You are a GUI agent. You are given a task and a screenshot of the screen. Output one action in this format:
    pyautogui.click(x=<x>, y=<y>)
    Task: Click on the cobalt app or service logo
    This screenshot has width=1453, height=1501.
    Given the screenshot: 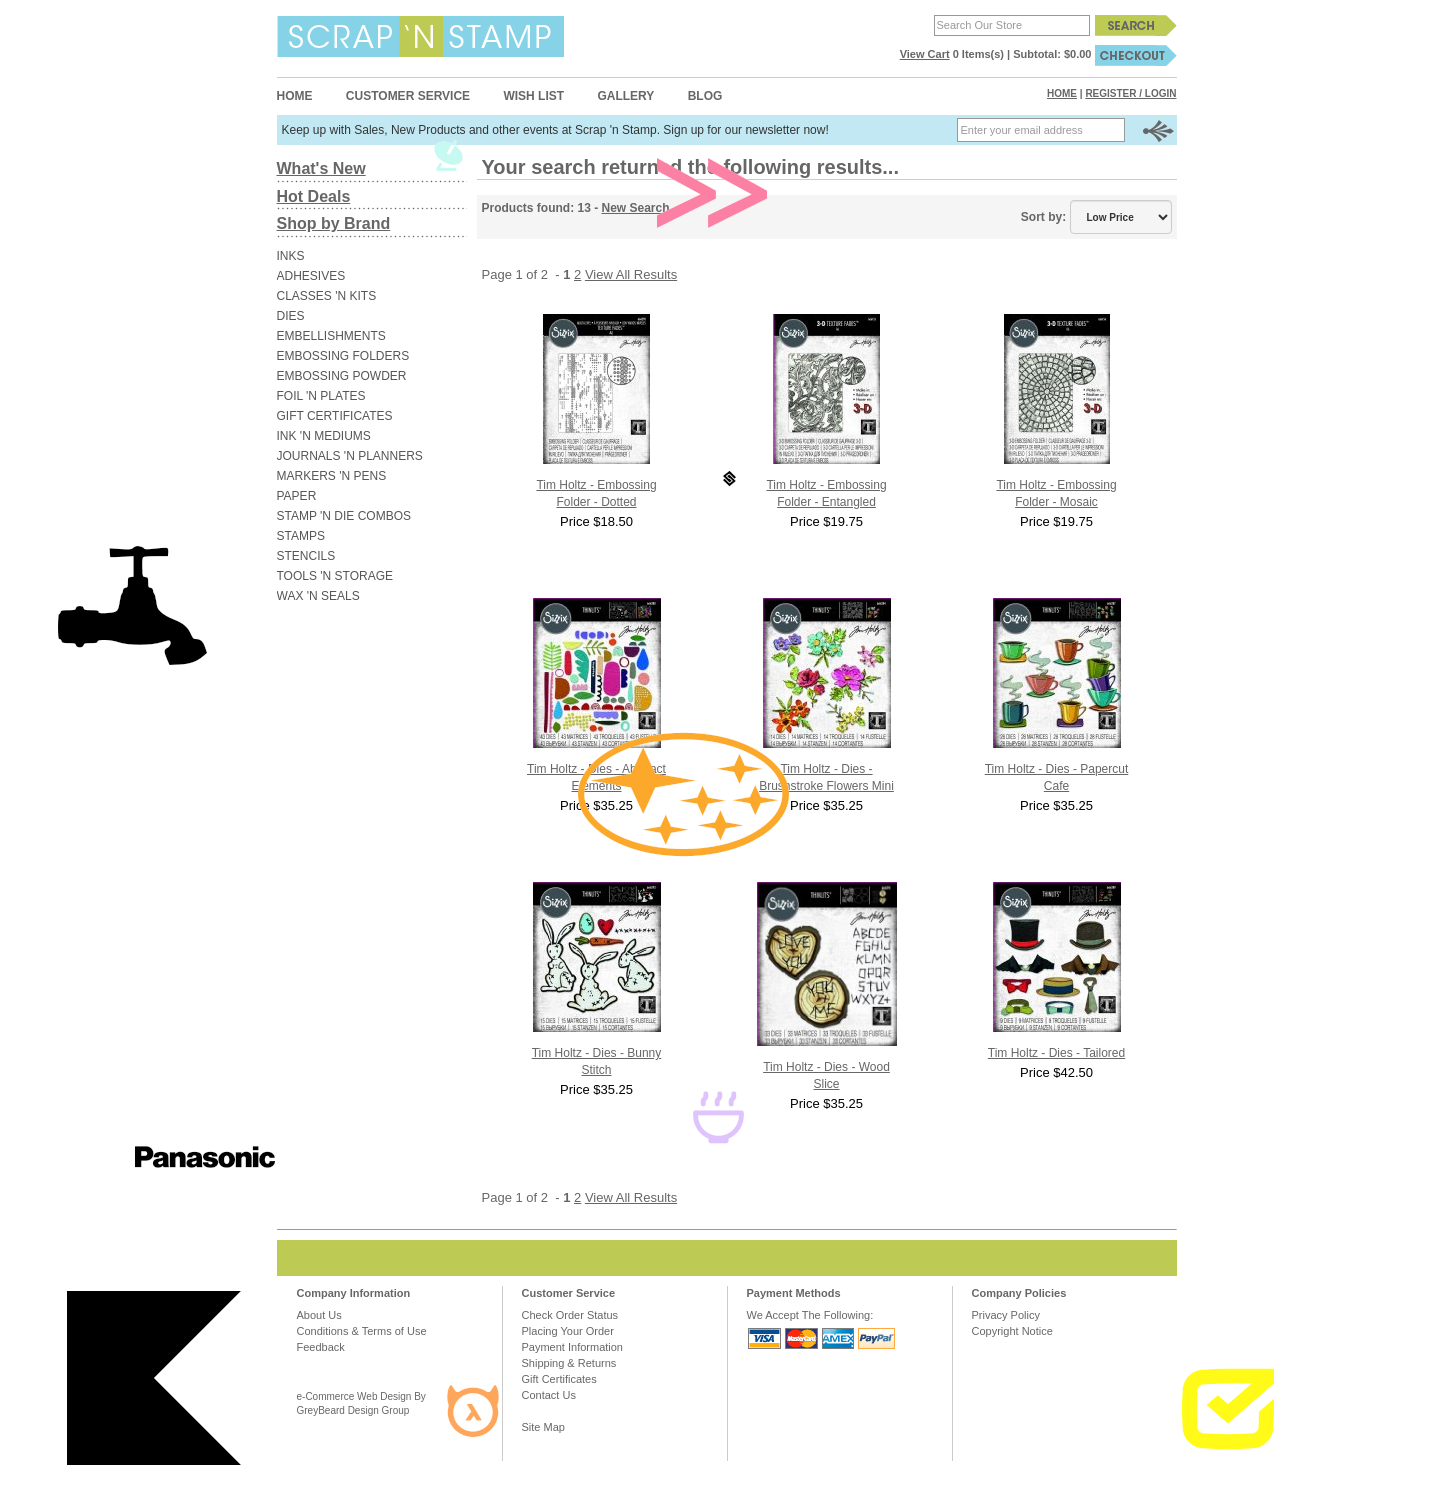 What is the action you would take?
    pyautogui.click(x=712, y=193)
    